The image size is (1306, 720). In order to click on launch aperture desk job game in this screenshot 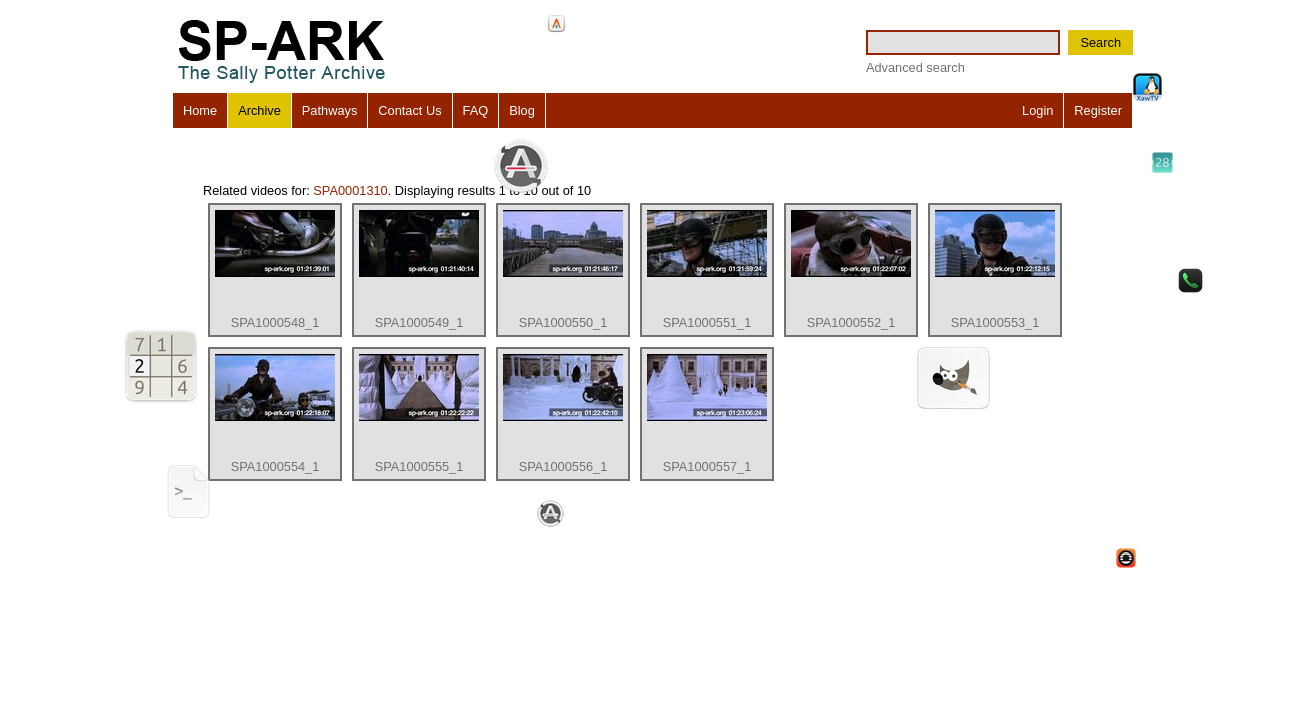, I will do `click(1126, 558)`.